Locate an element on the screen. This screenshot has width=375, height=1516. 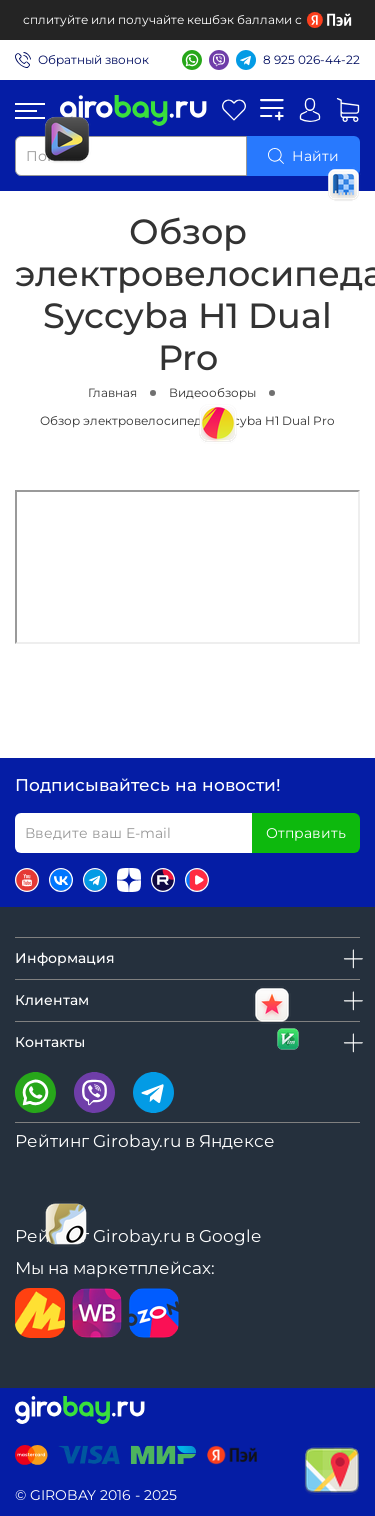
open glide media player app is located at coordinates (67, 139).